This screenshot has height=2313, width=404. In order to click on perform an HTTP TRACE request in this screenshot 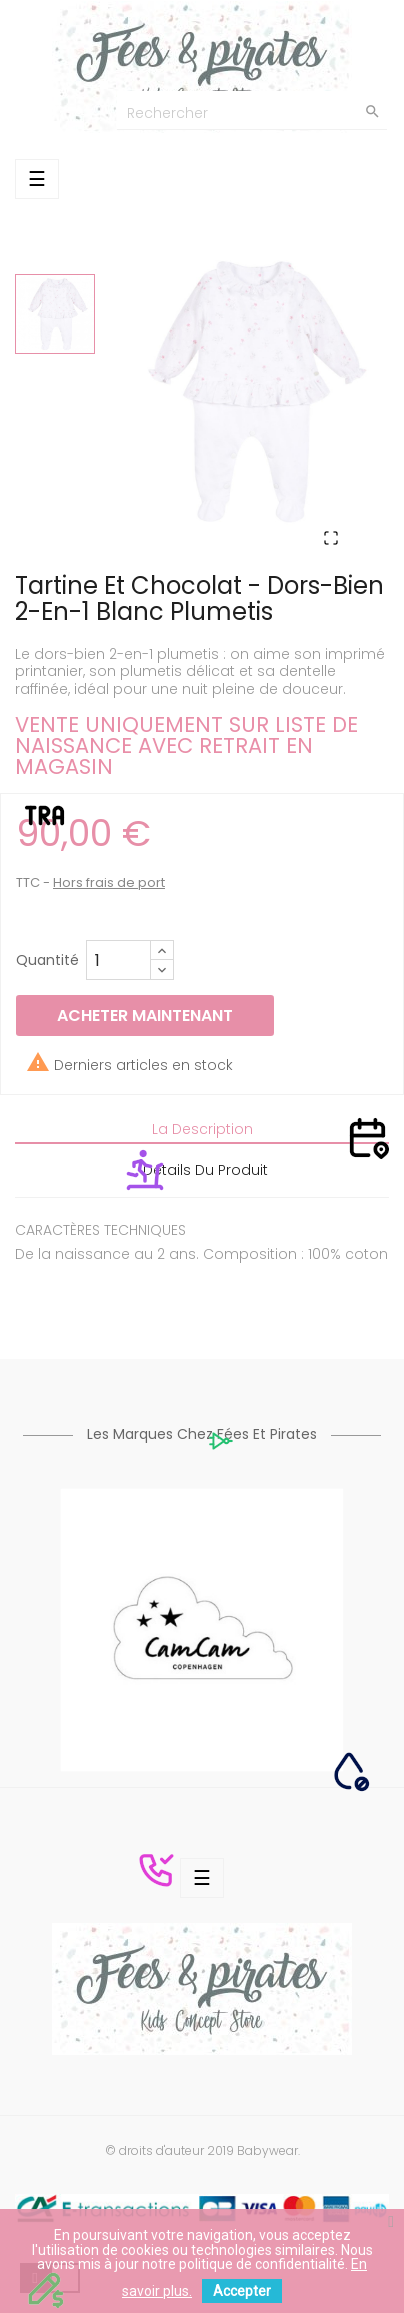, I will do `click(44, 815)`.